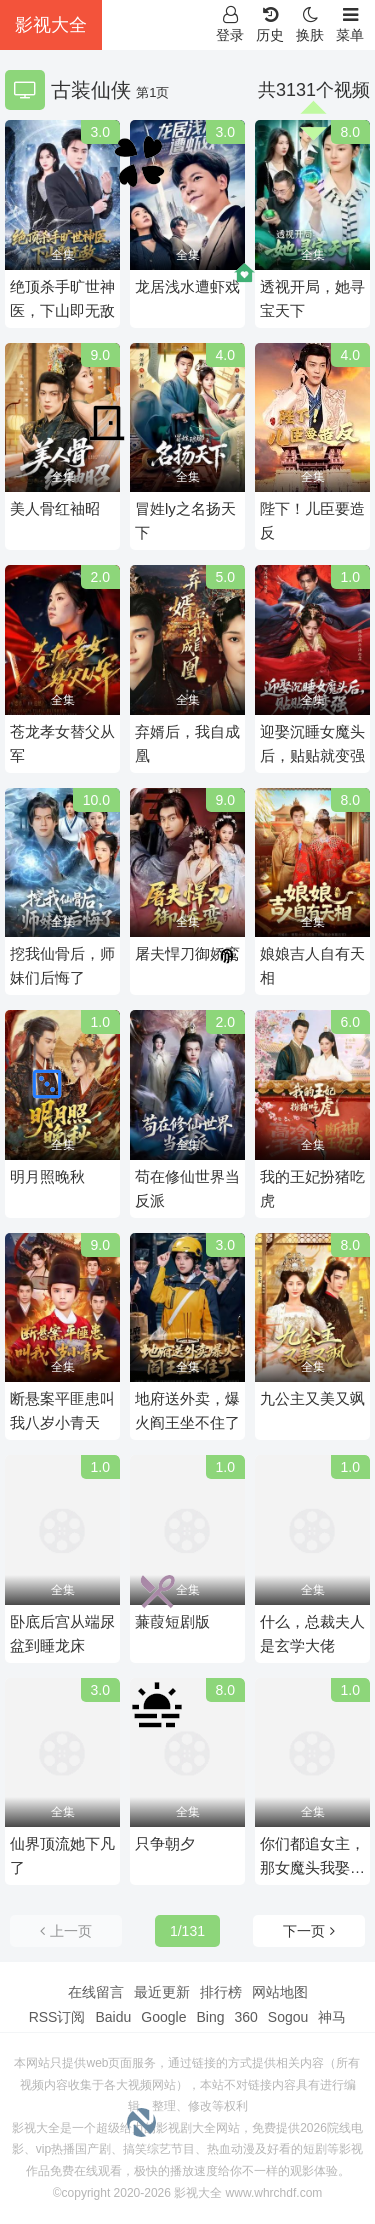 Image resolution: width=375 pixels, height=2224 pixels. I want to click on indicates a dice roll result of three, so click(47, 1084).